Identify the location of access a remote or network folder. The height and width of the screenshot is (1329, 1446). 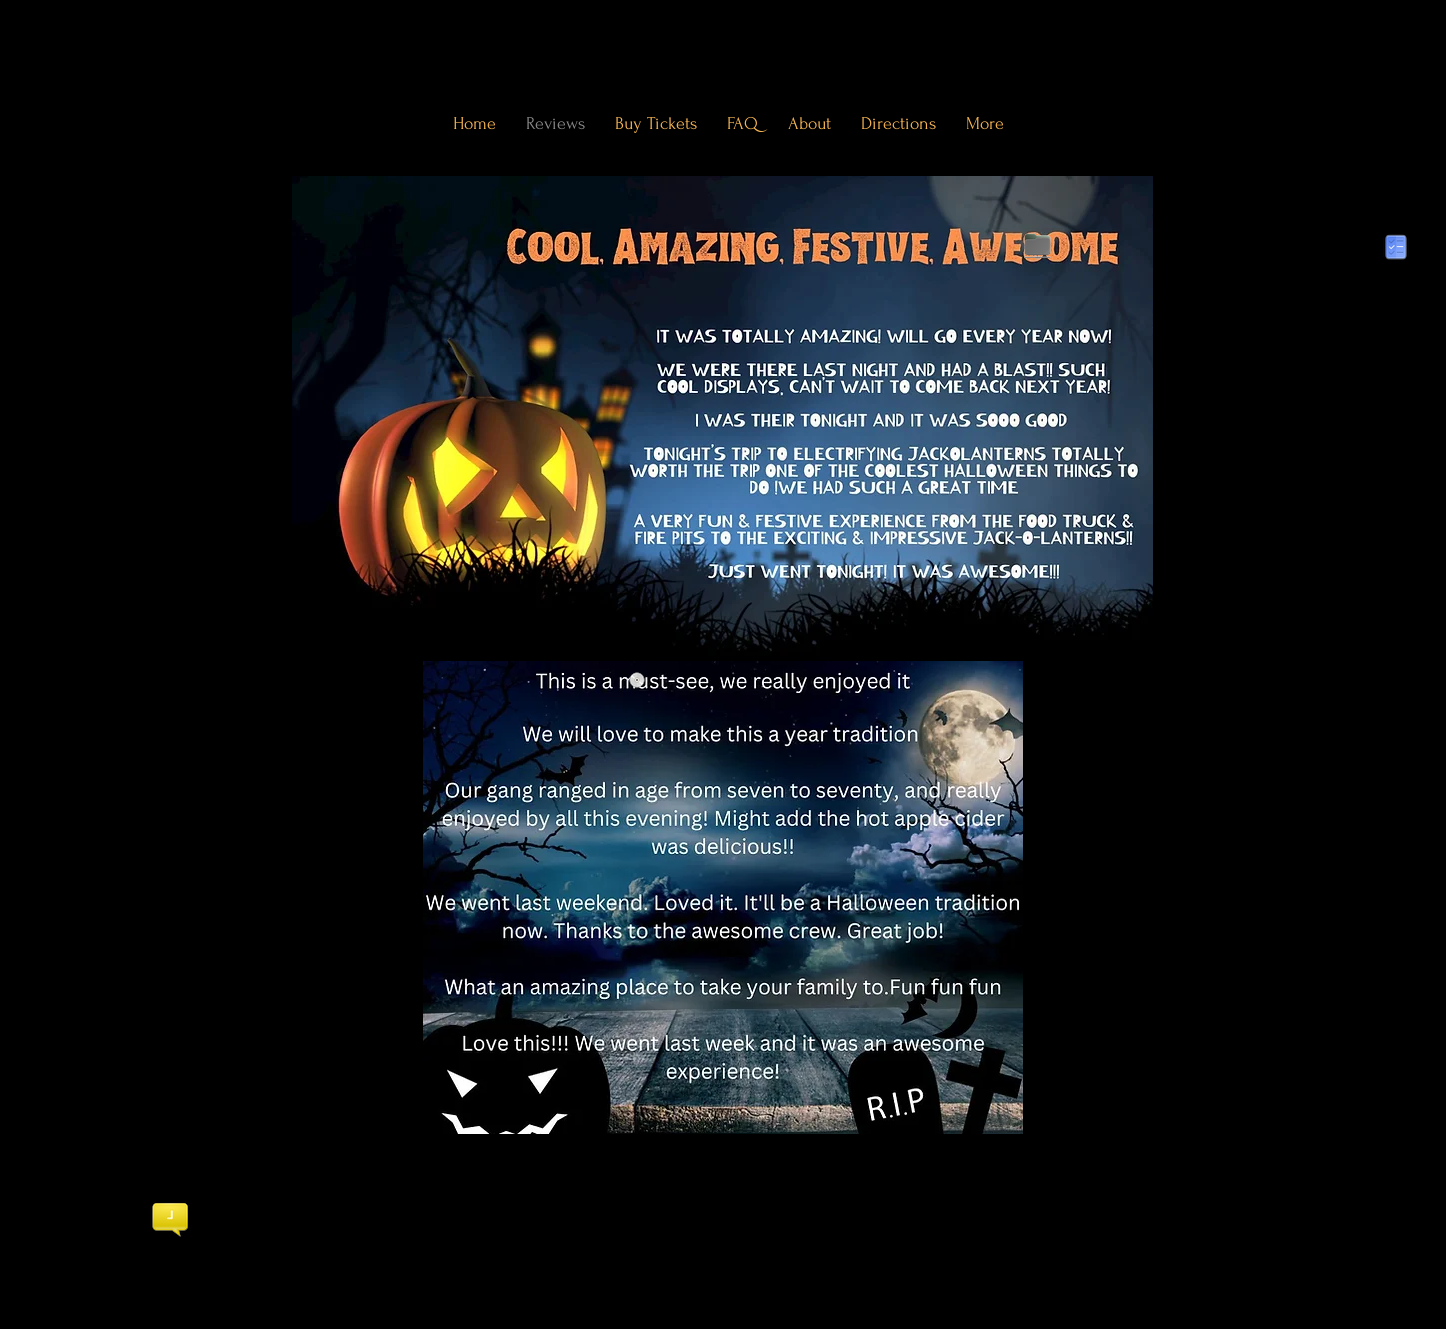
(1037, 245).